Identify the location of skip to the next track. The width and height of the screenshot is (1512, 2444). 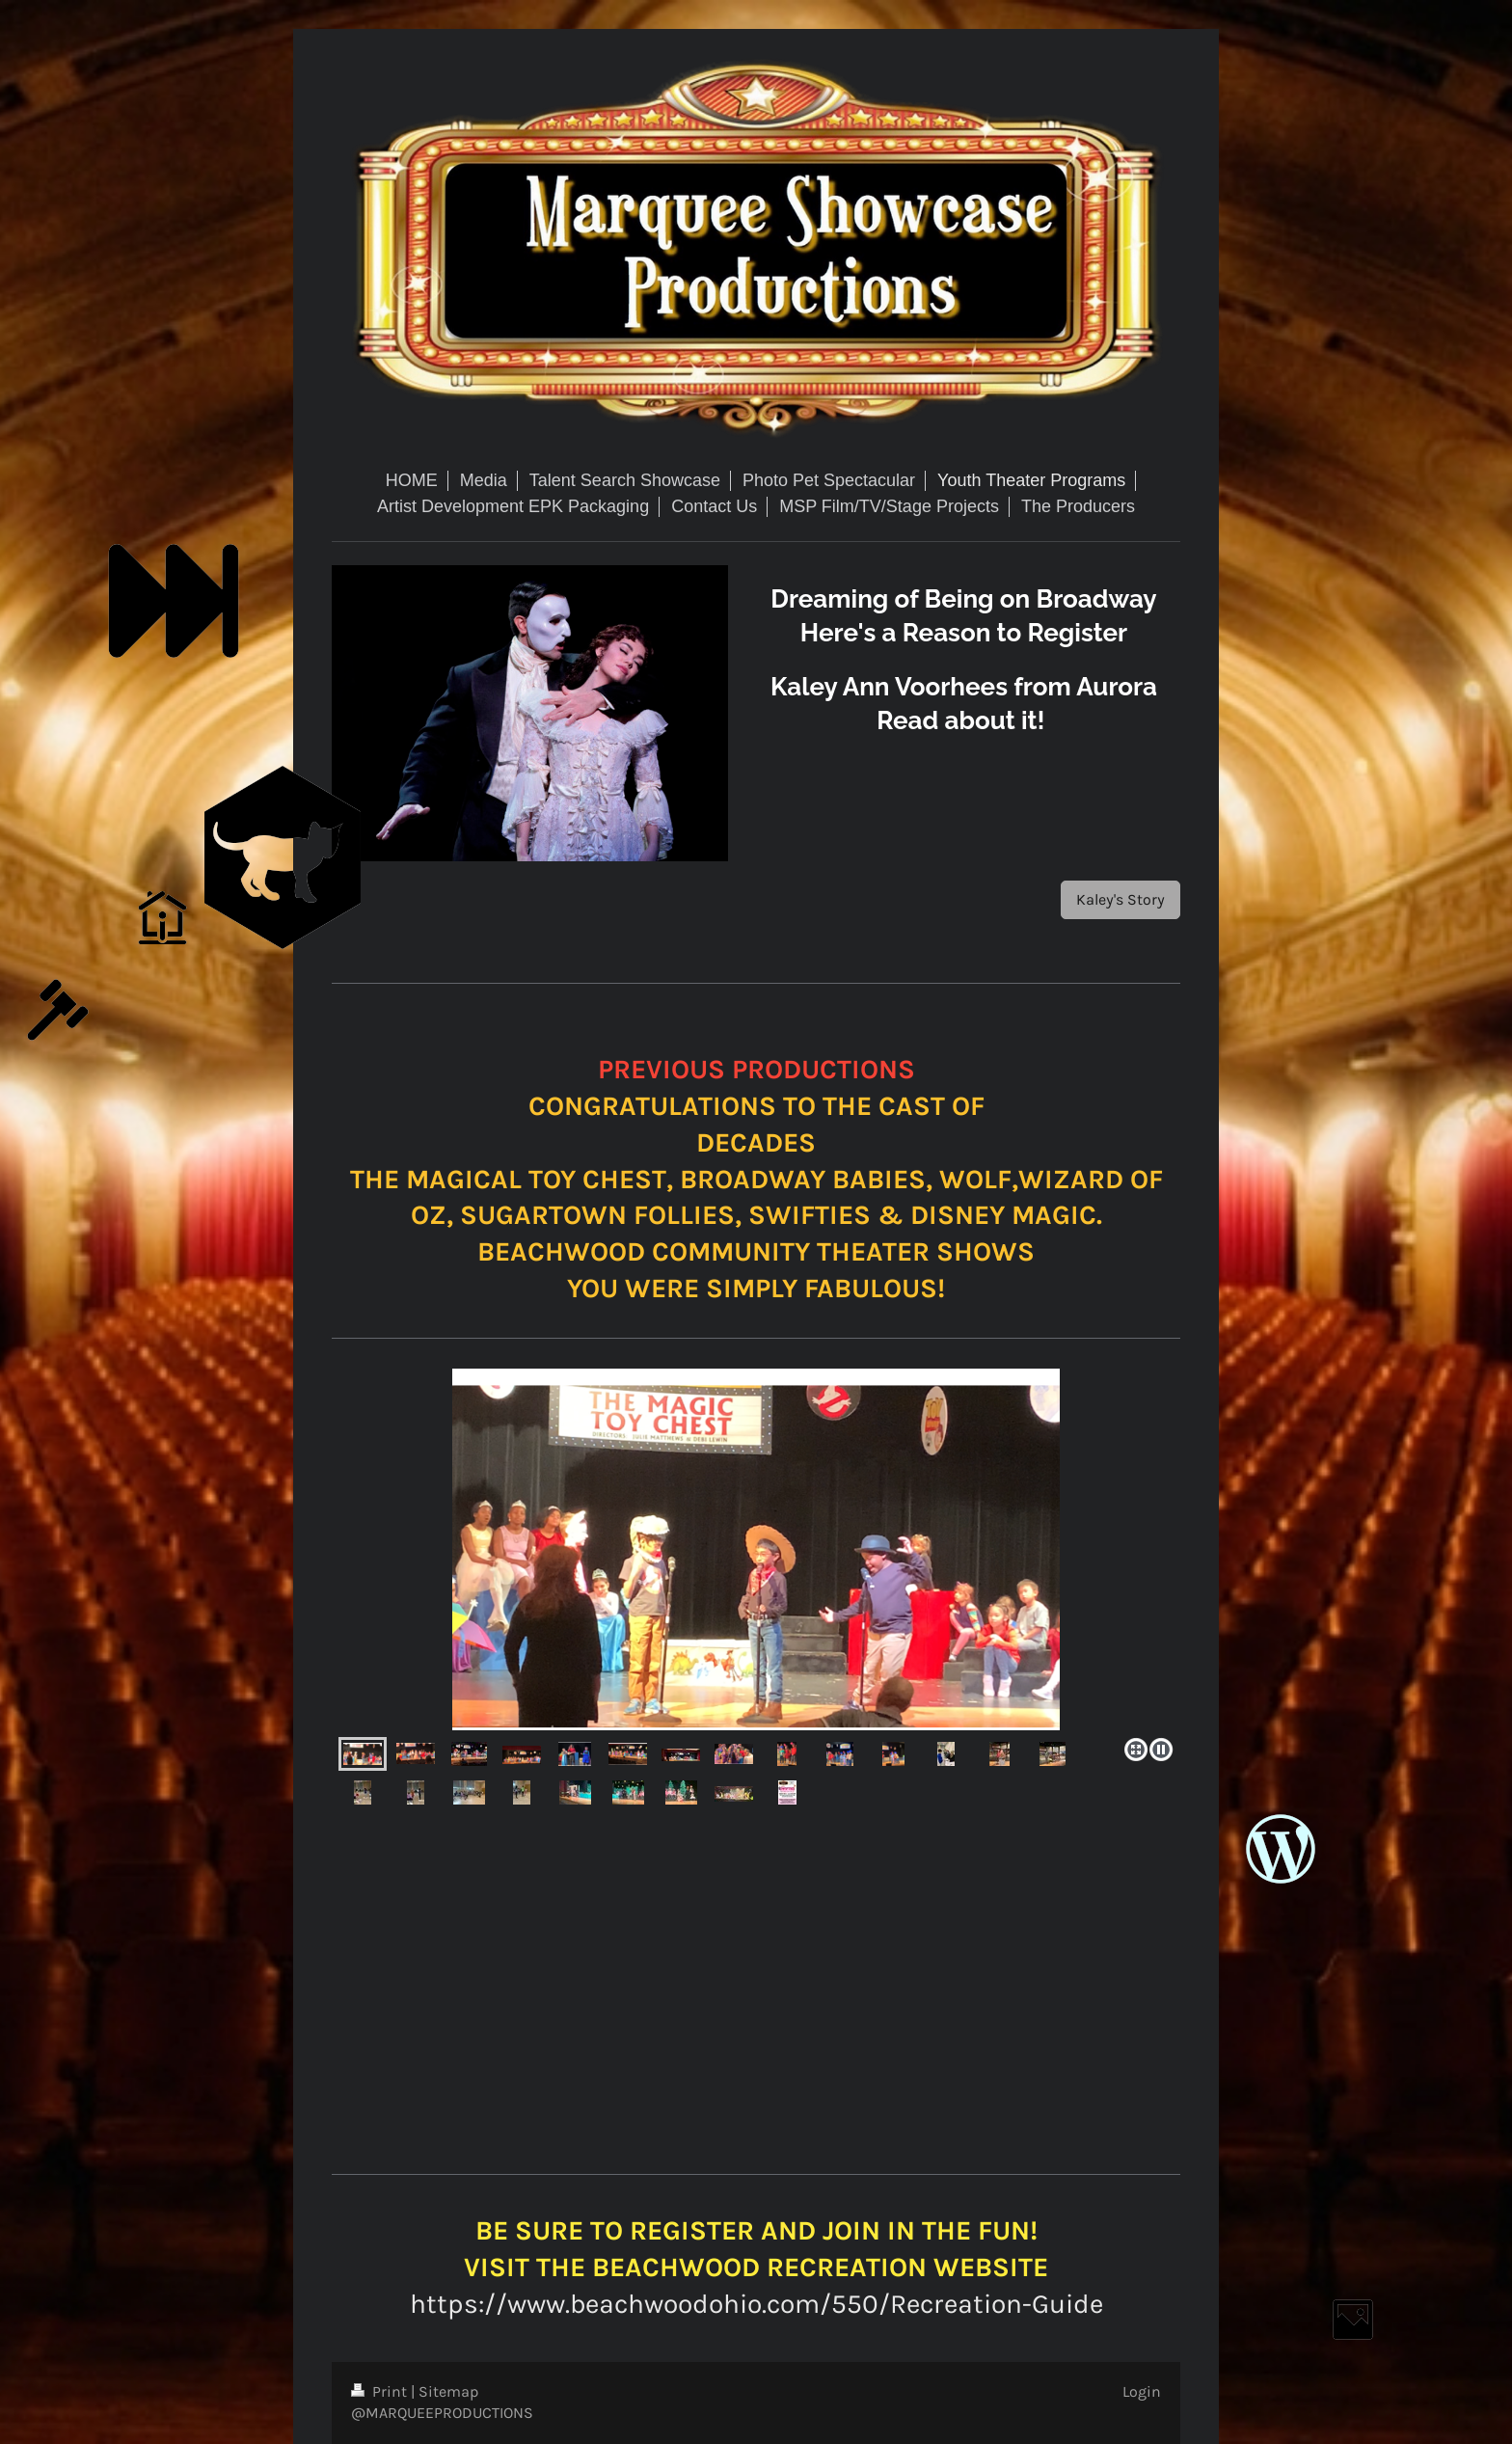
(174, 601).